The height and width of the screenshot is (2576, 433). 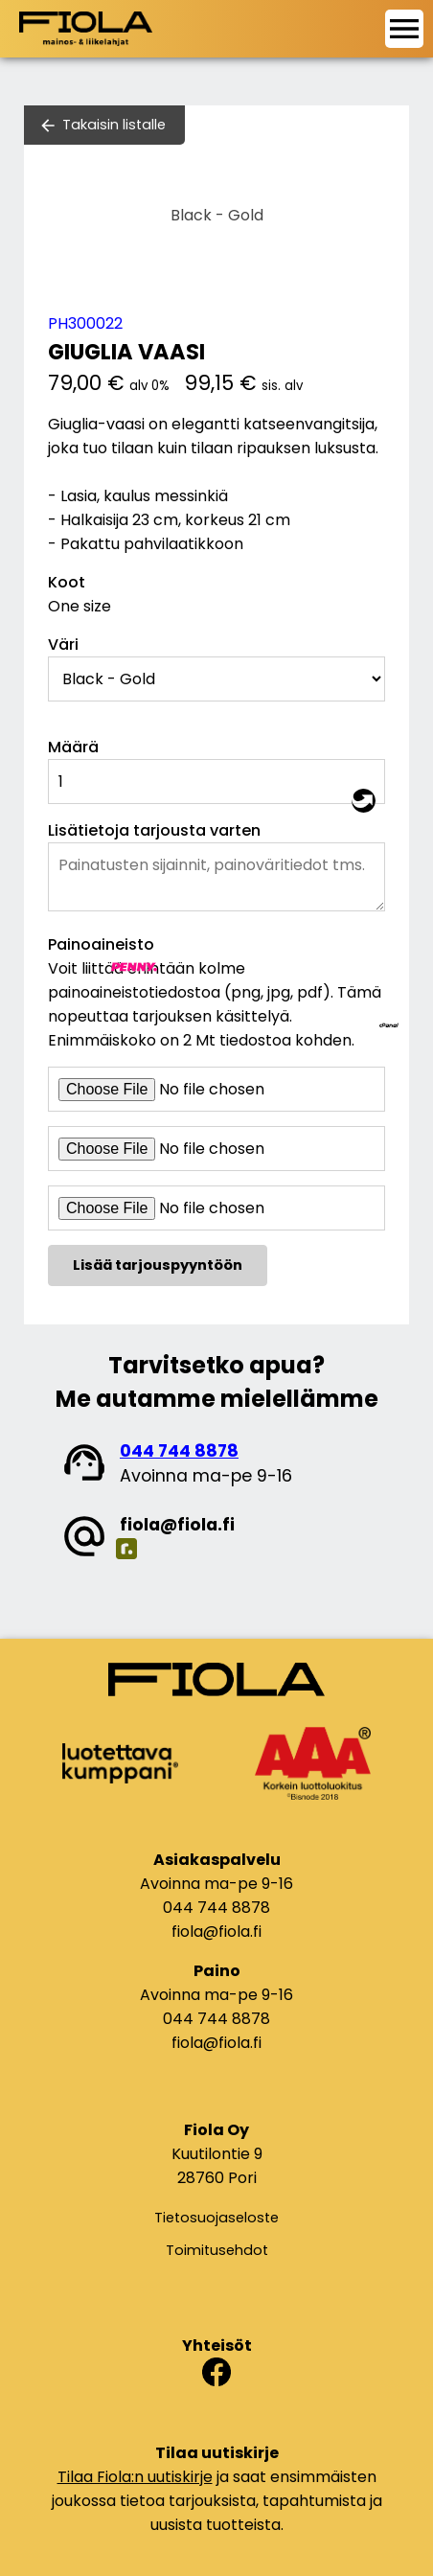 I want to click on open roadmap.sh website or app, so click(x=126, y=1549).